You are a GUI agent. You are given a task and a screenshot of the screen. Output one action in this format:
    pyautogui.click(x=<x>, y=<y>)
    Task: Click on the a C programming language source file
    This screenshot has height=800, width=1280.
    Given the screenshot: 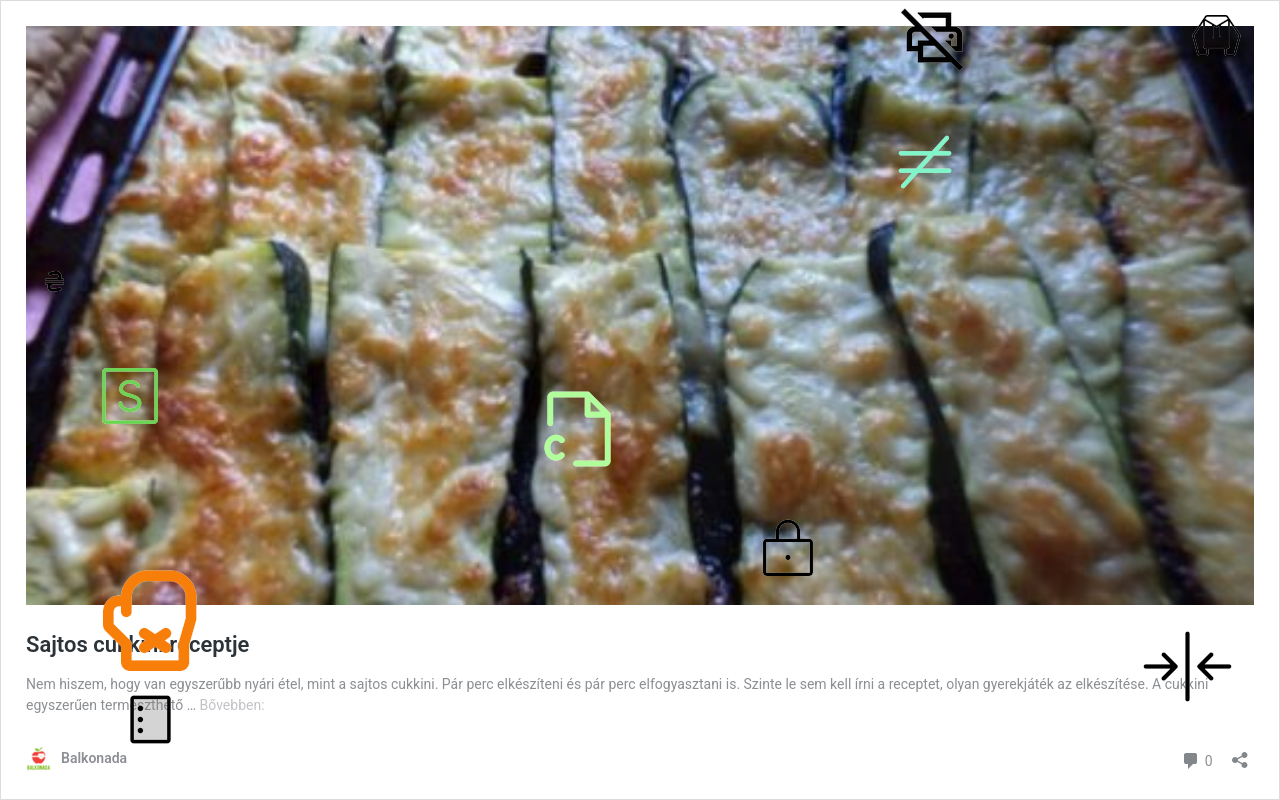 What is the action you would take?
    pyautogui.click(x=579, y=429)
    